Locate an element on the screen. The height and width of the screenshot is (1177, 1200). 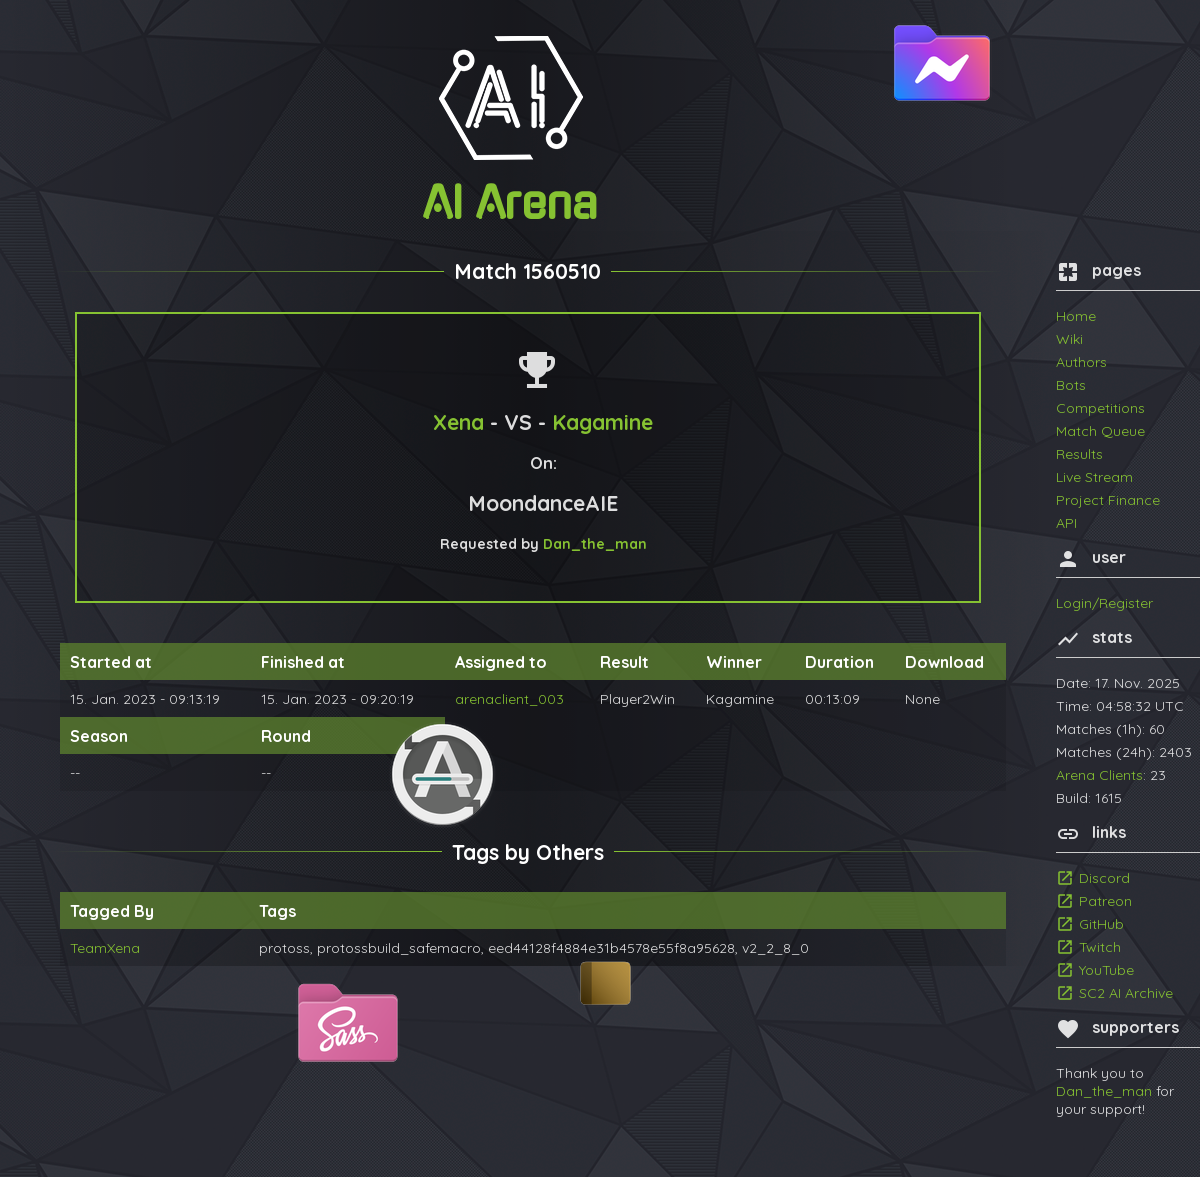
open the software update manager is located at coordinates (442, 774).